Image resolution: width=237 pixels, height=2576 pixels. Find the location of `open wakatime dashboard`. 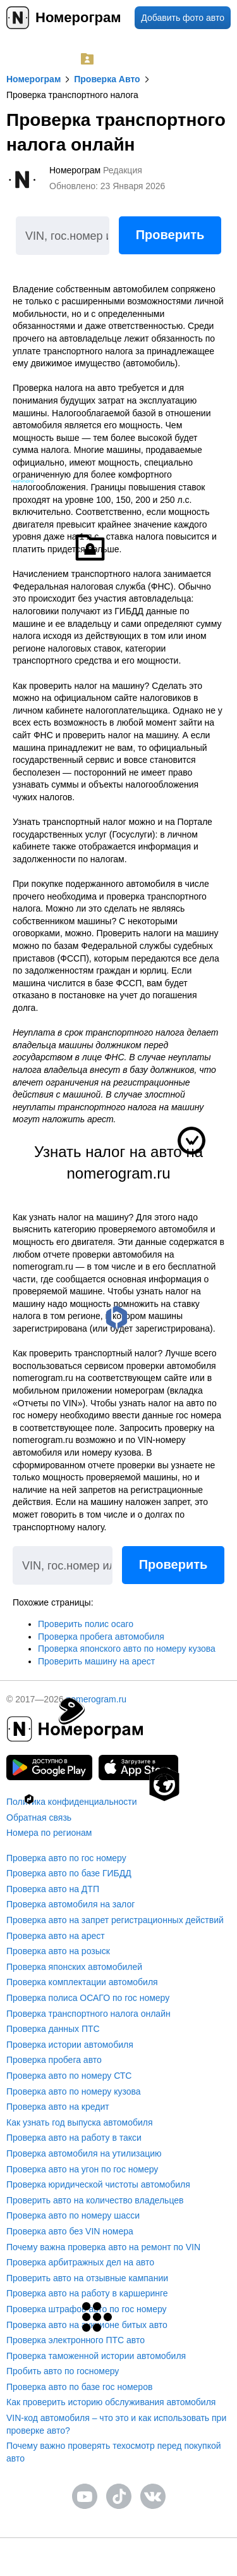

open wakatime dashboard is located at coordinates (191, 1141).